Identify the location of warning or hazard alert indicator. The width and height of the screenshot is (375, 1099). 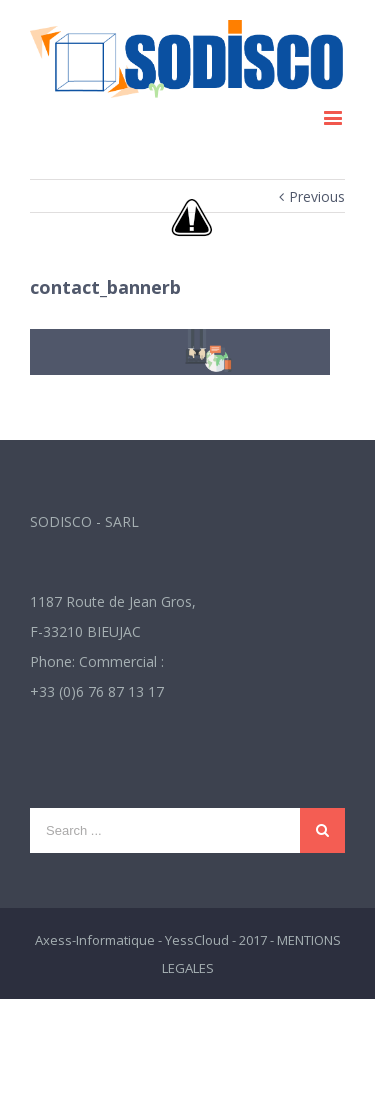
(192, 218).